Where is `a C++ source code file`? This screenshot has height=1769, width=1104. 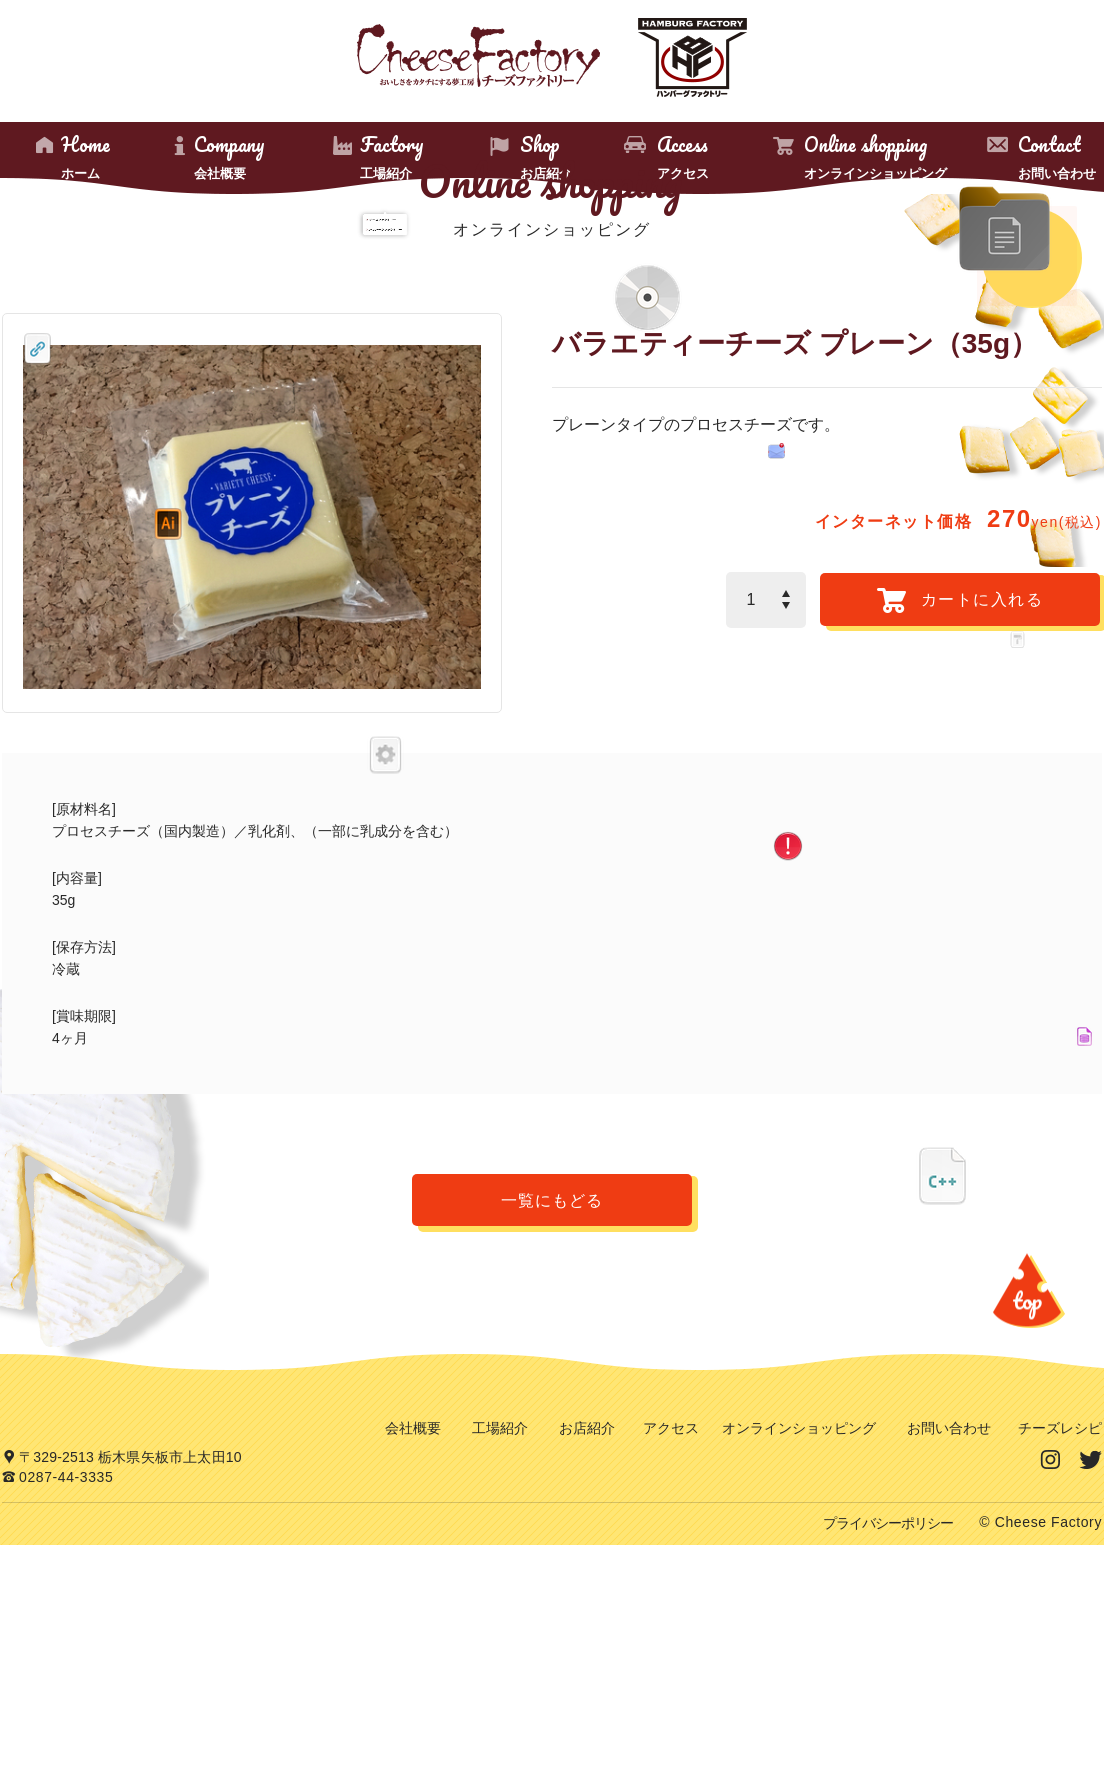 a C++ source code file is located at coordinates (942, 1175).